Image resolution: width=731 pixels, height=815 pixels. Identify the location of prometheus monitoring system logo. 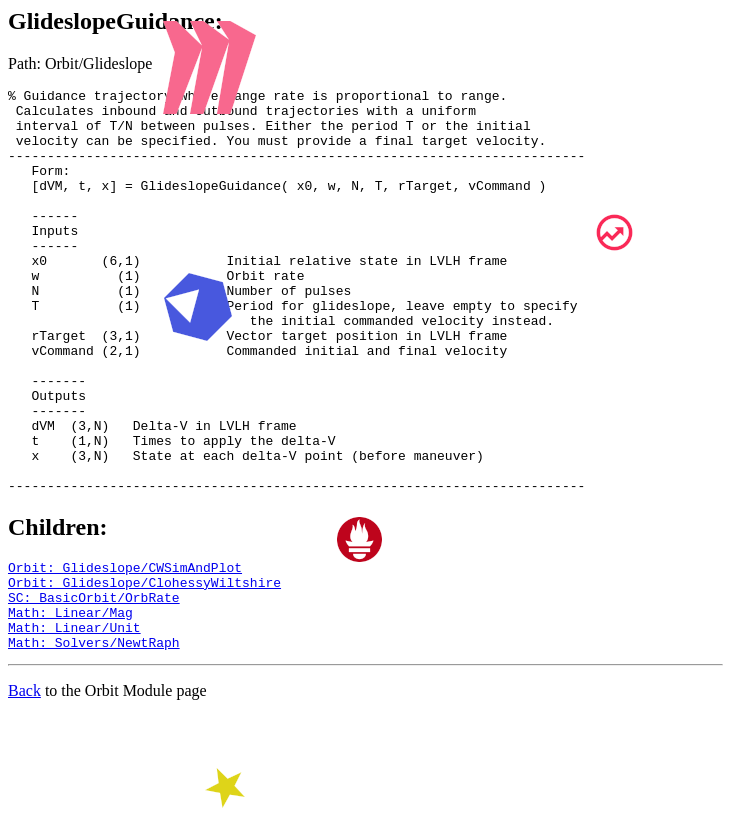
(359, 539).